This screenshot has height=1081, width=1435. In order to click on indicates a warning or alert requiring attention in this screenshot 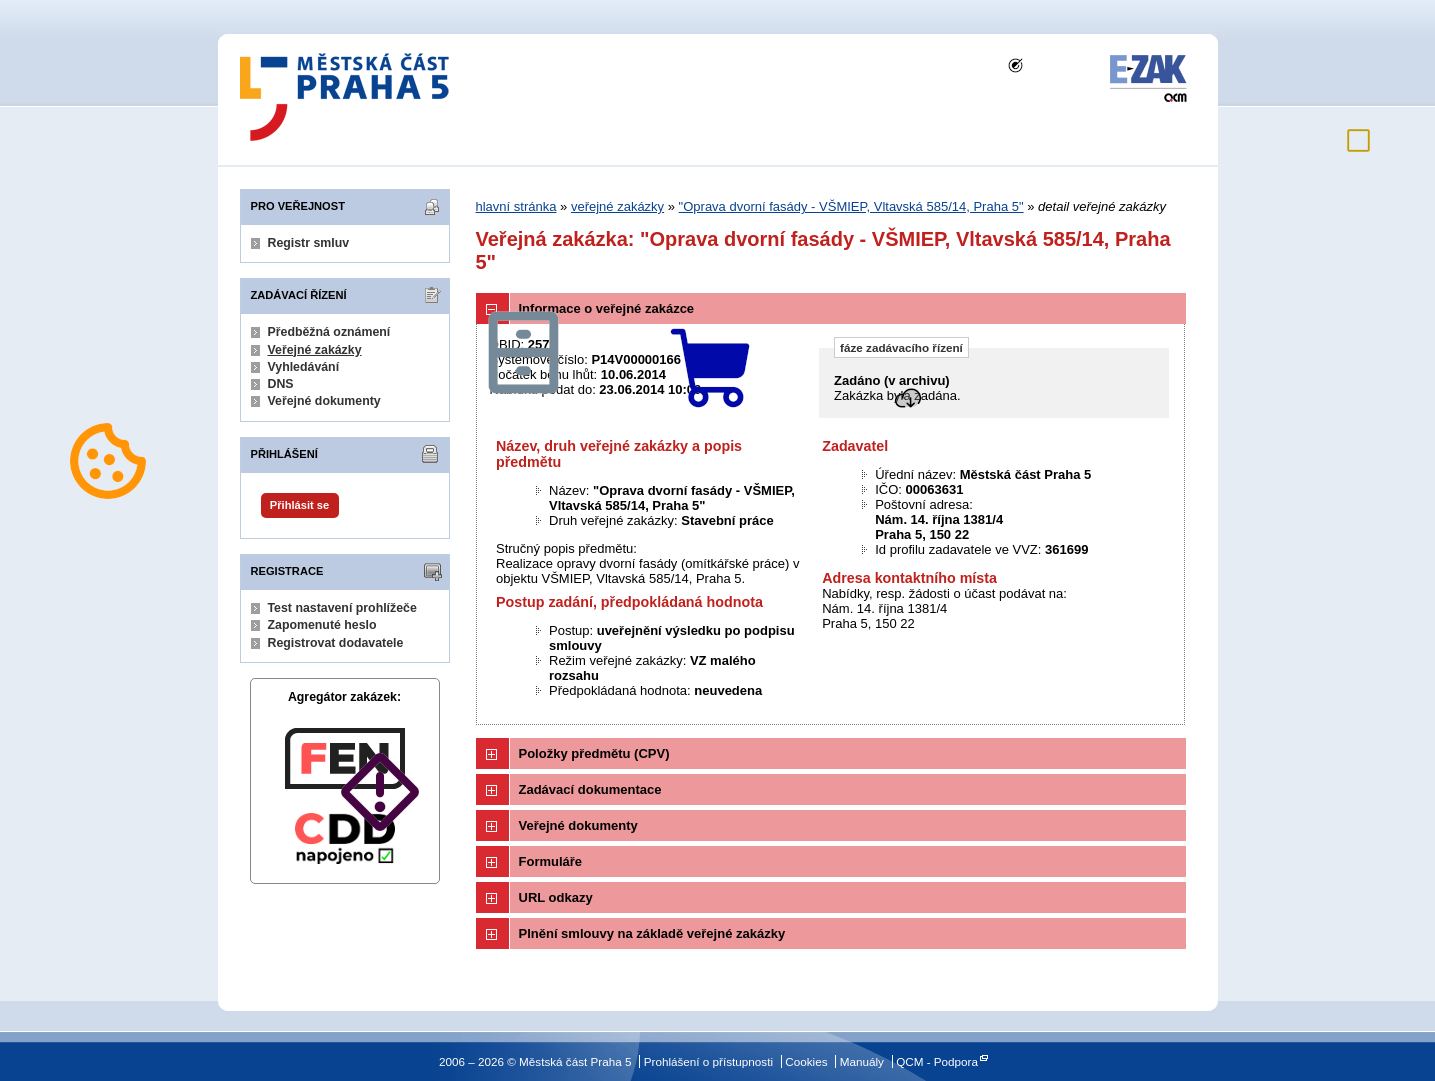, I will do `click(380, 792)`.